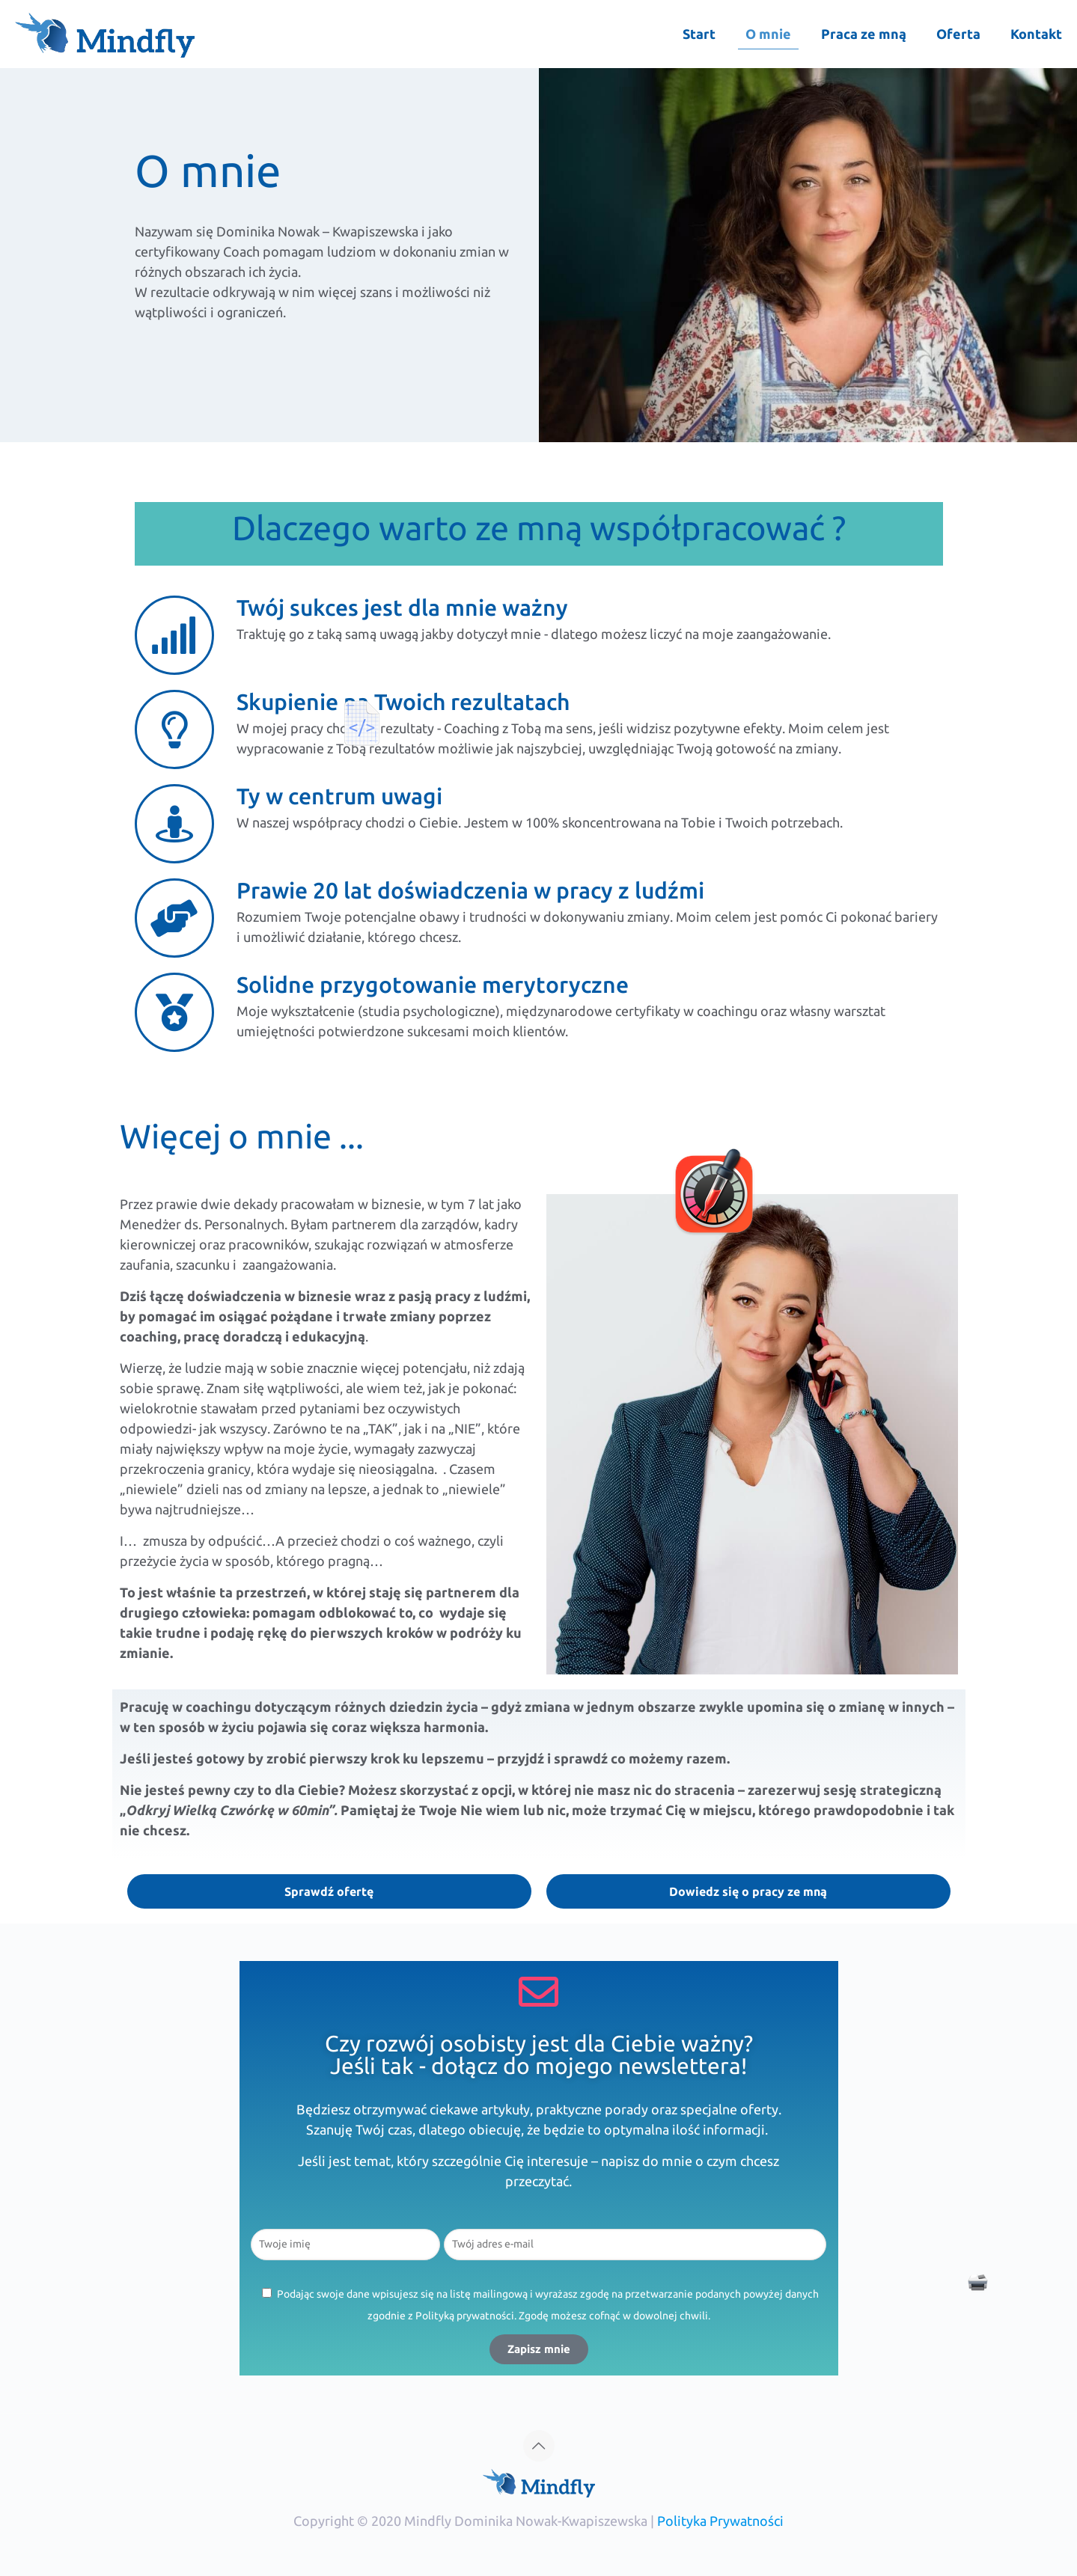  What do you see at coordinates (361, 723) in the screenshot?
I see `twig template file icon` at bounding box center [361, 723].